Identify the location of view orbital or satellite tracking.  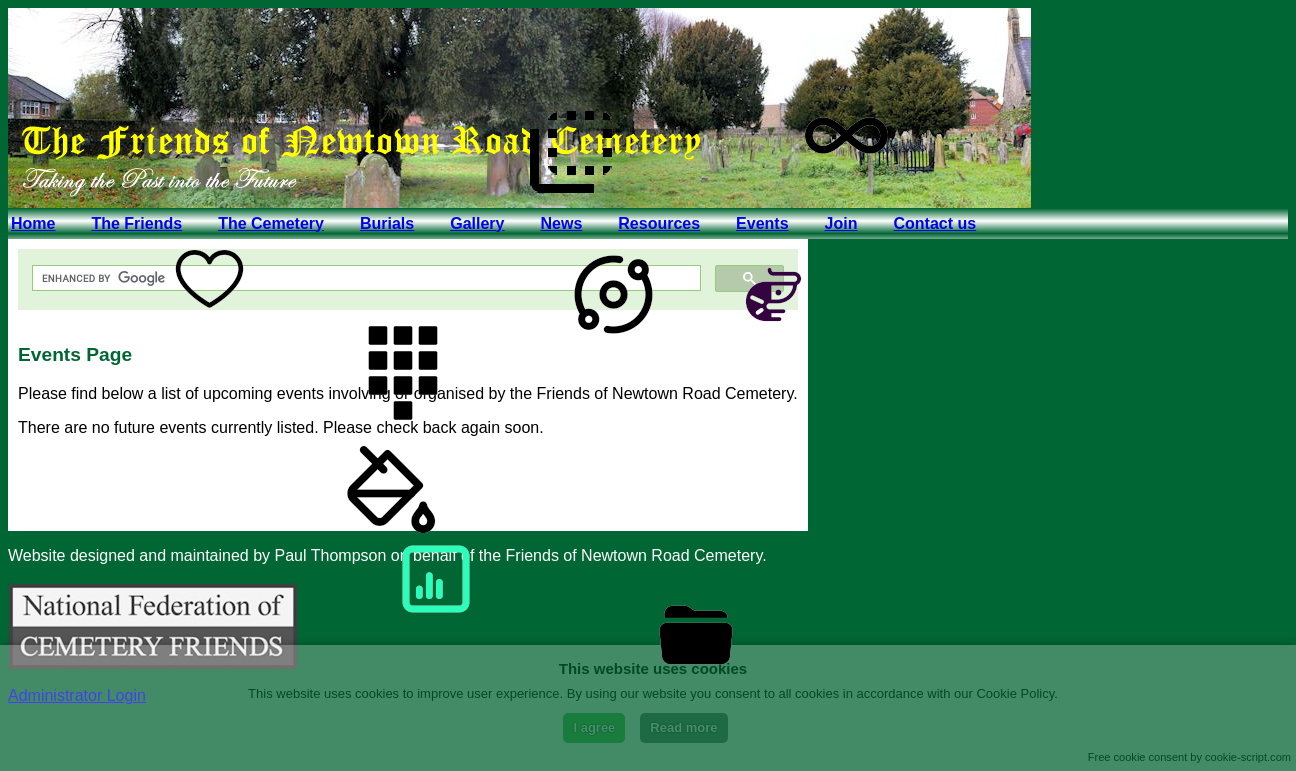
(613, 294).